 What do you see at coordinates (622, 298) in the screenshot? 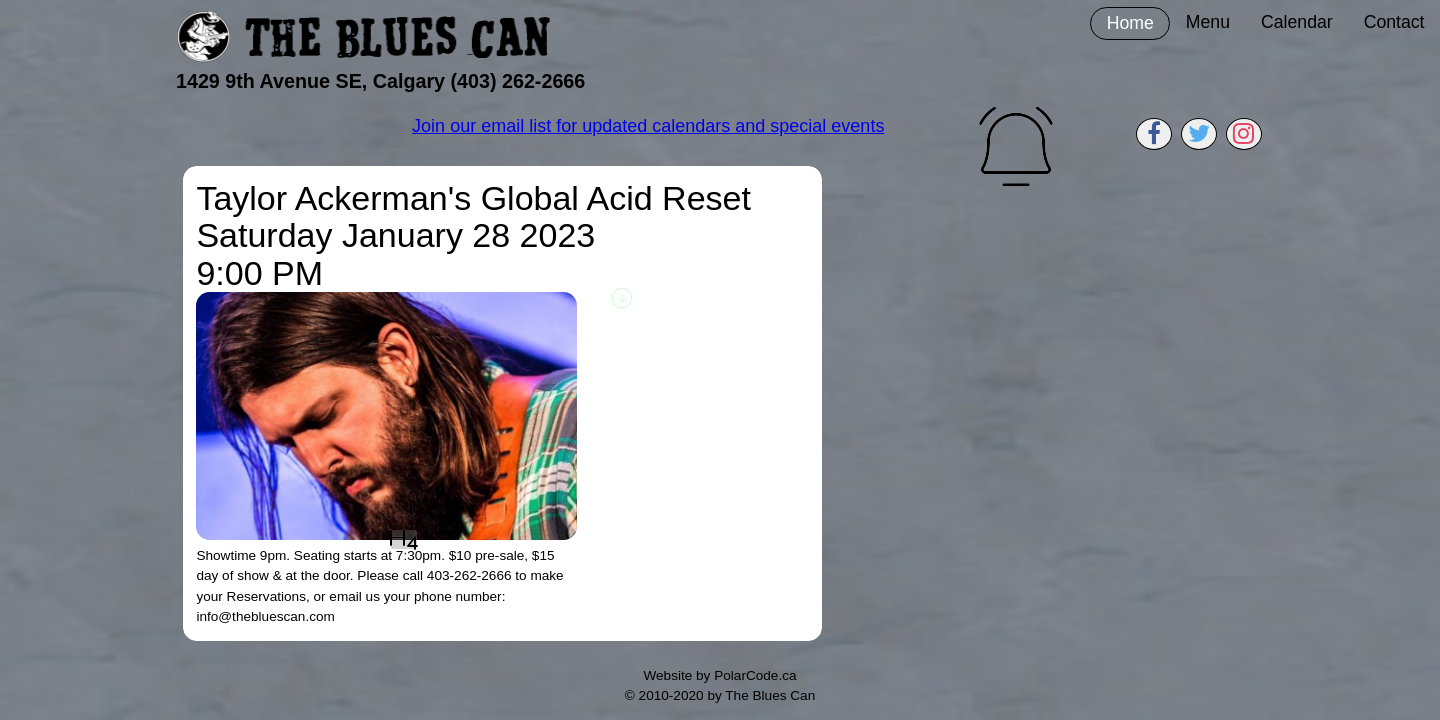
I see `download file or content` at bounding box center [622, 298].